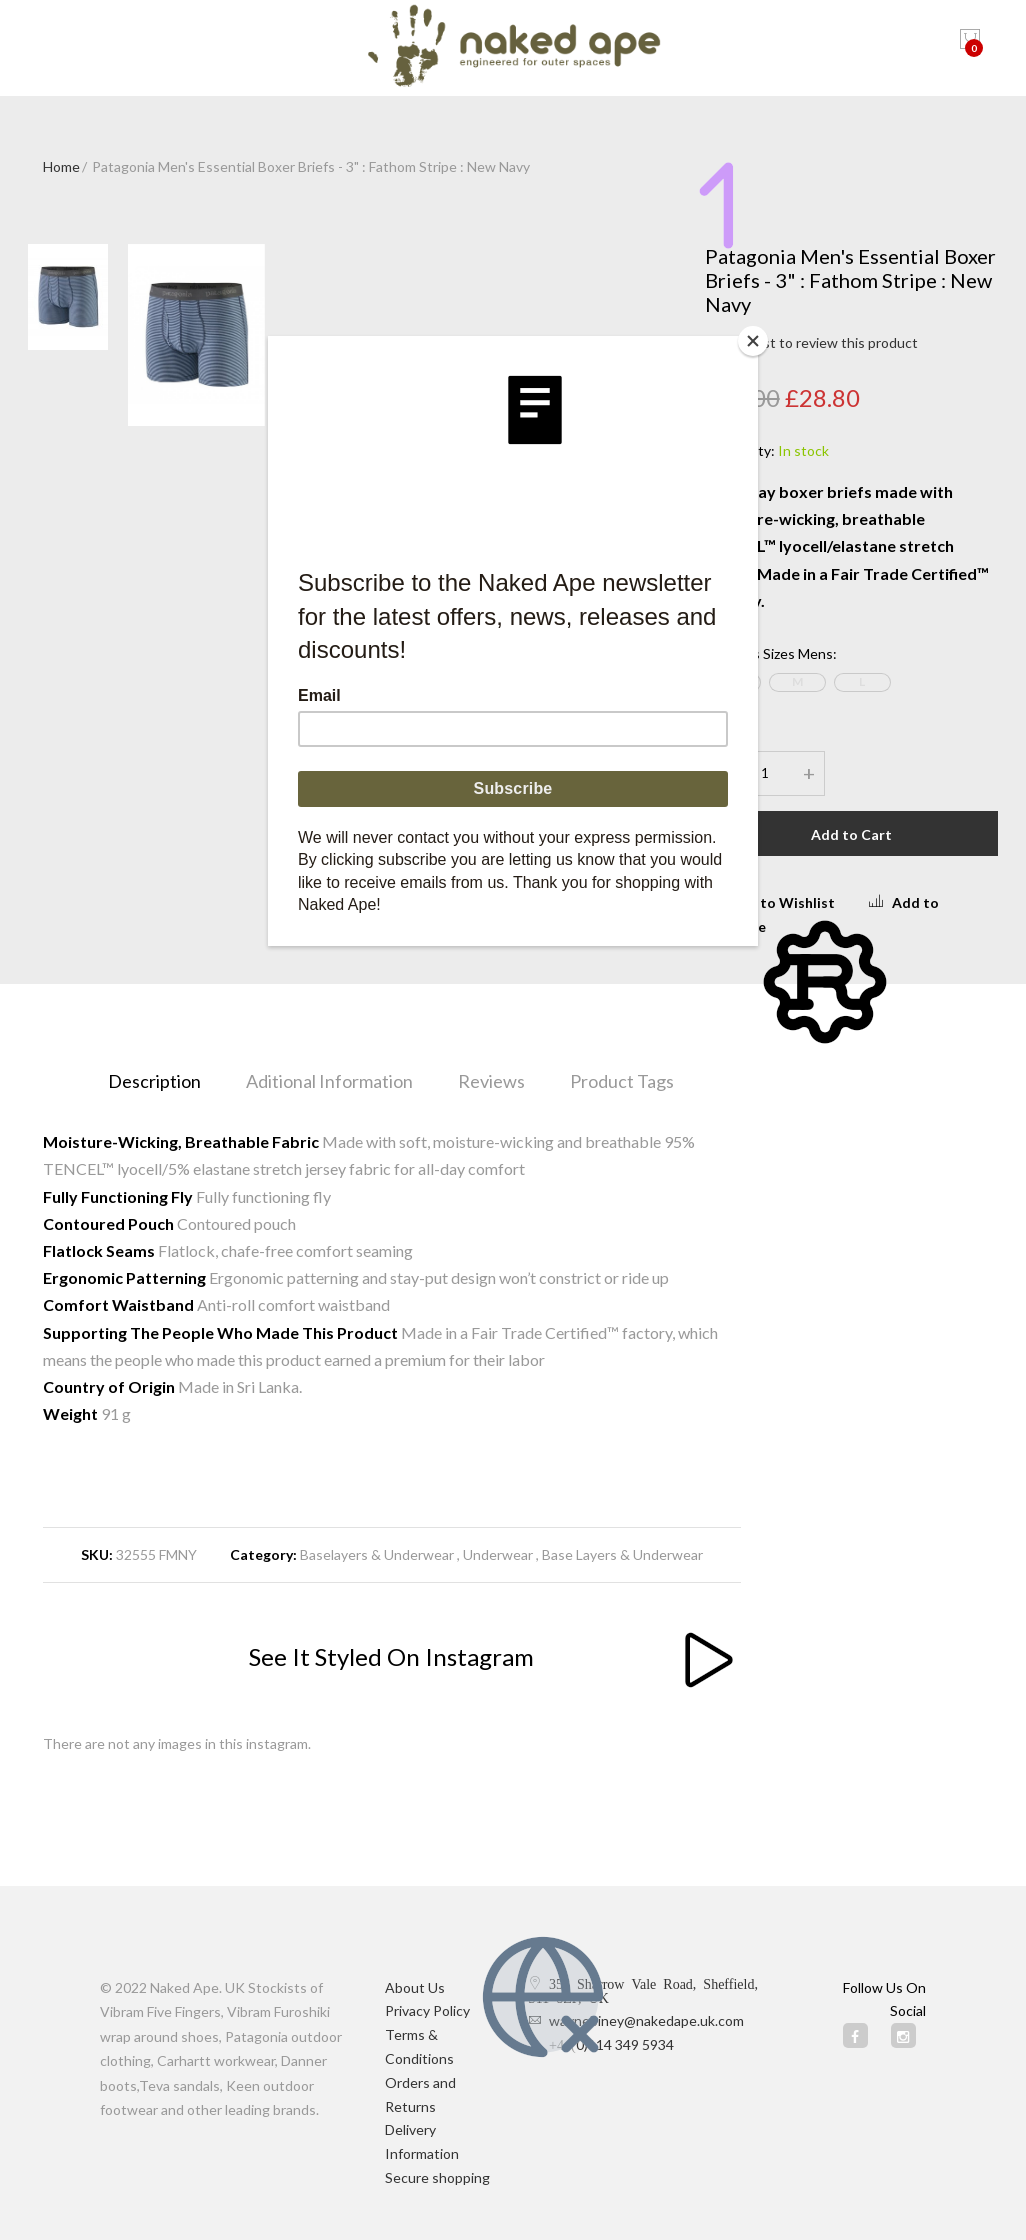 Image resolution: width=1026 pixels, height=2240 pixels. What do you see at coordinates (723, 205) in the screenshot?
I see `indicates first item or top priority` at bounding box center [723, 205].